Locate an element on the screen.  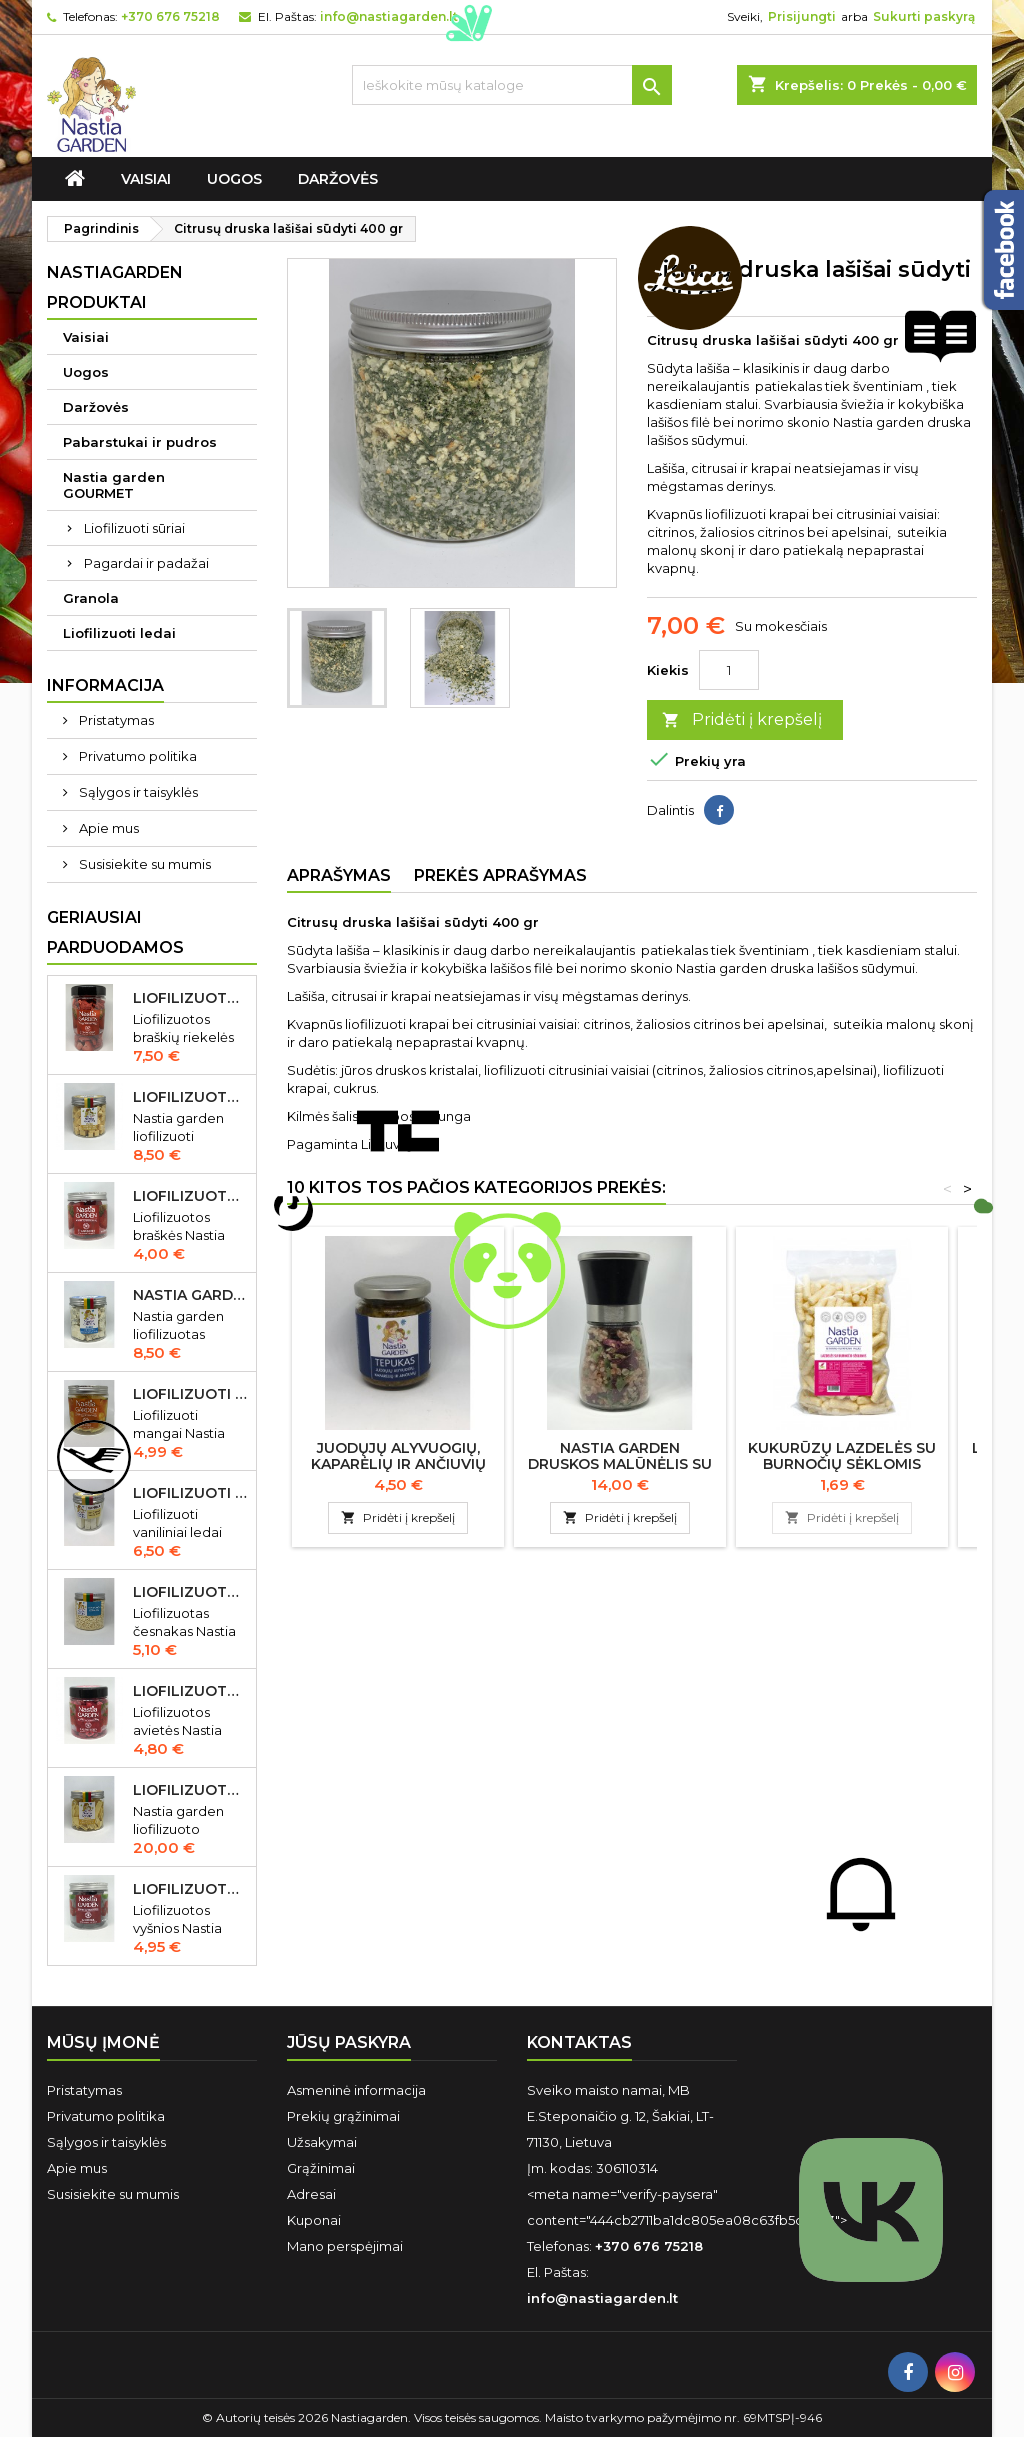
open the foodpanda app is located at coordinates (507, 1270).